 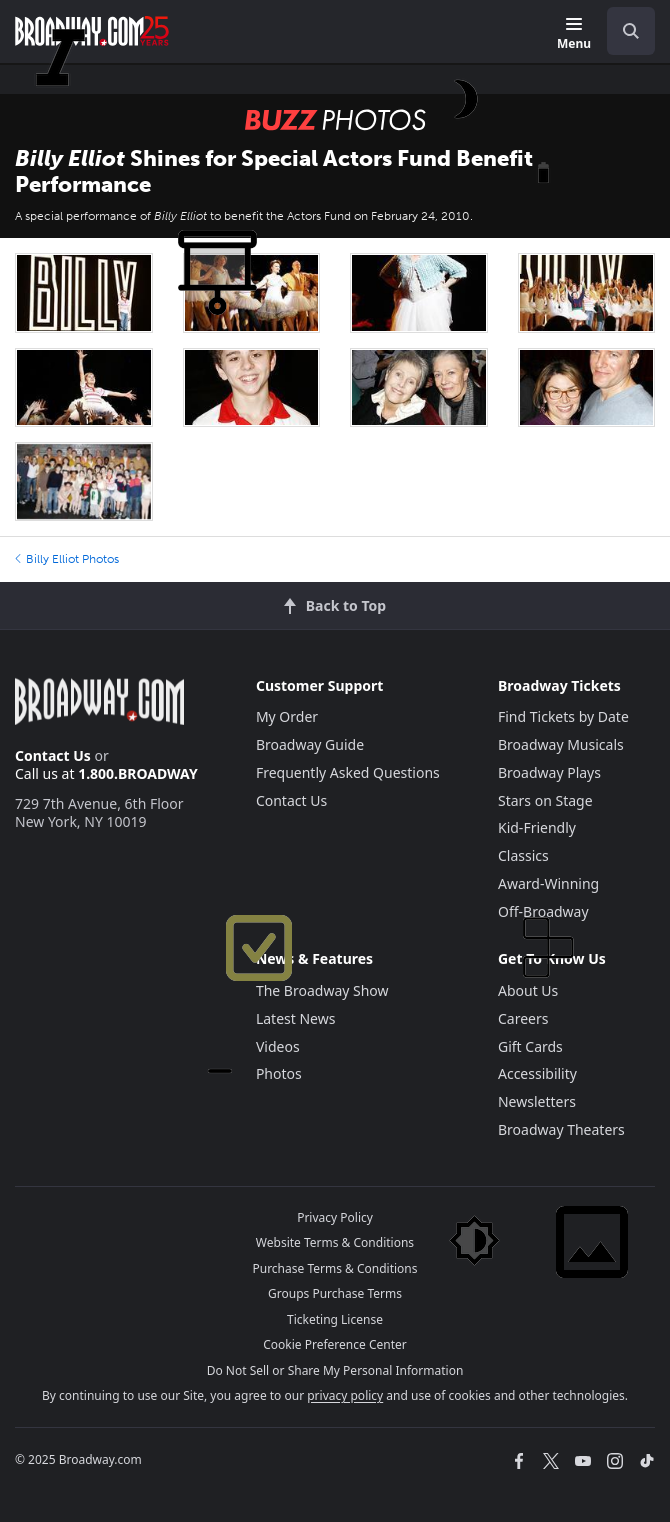 I want to click on indicates battery is at 90% charge, so click(x=543, y=172).